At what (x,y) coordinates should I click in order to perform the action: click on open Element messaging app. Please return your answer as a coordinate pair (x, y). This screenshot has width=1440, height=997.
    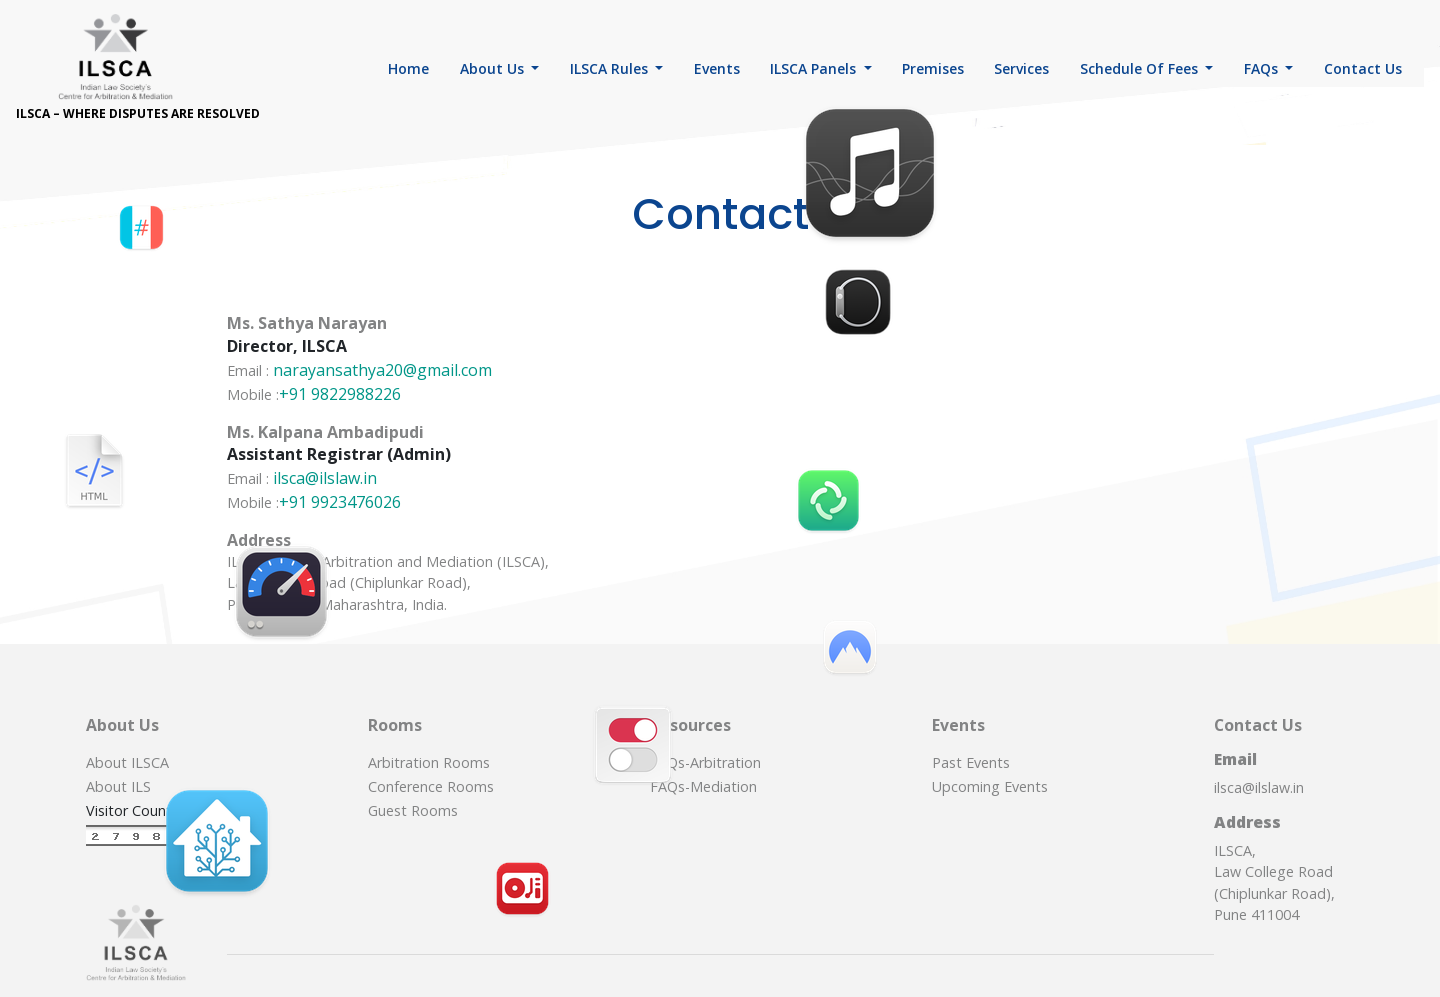
    Looking at the image, I should click on (828, 500).